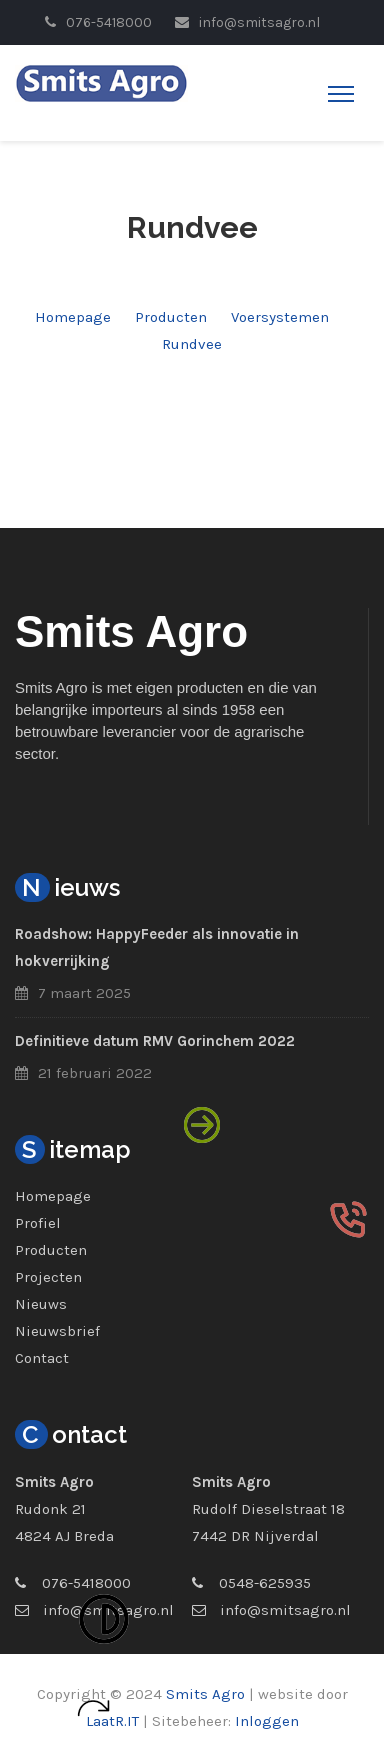 Image resolution: width=384 pixels, height=1755 pixels. I want to click on redo last action, so click(93, 1707).